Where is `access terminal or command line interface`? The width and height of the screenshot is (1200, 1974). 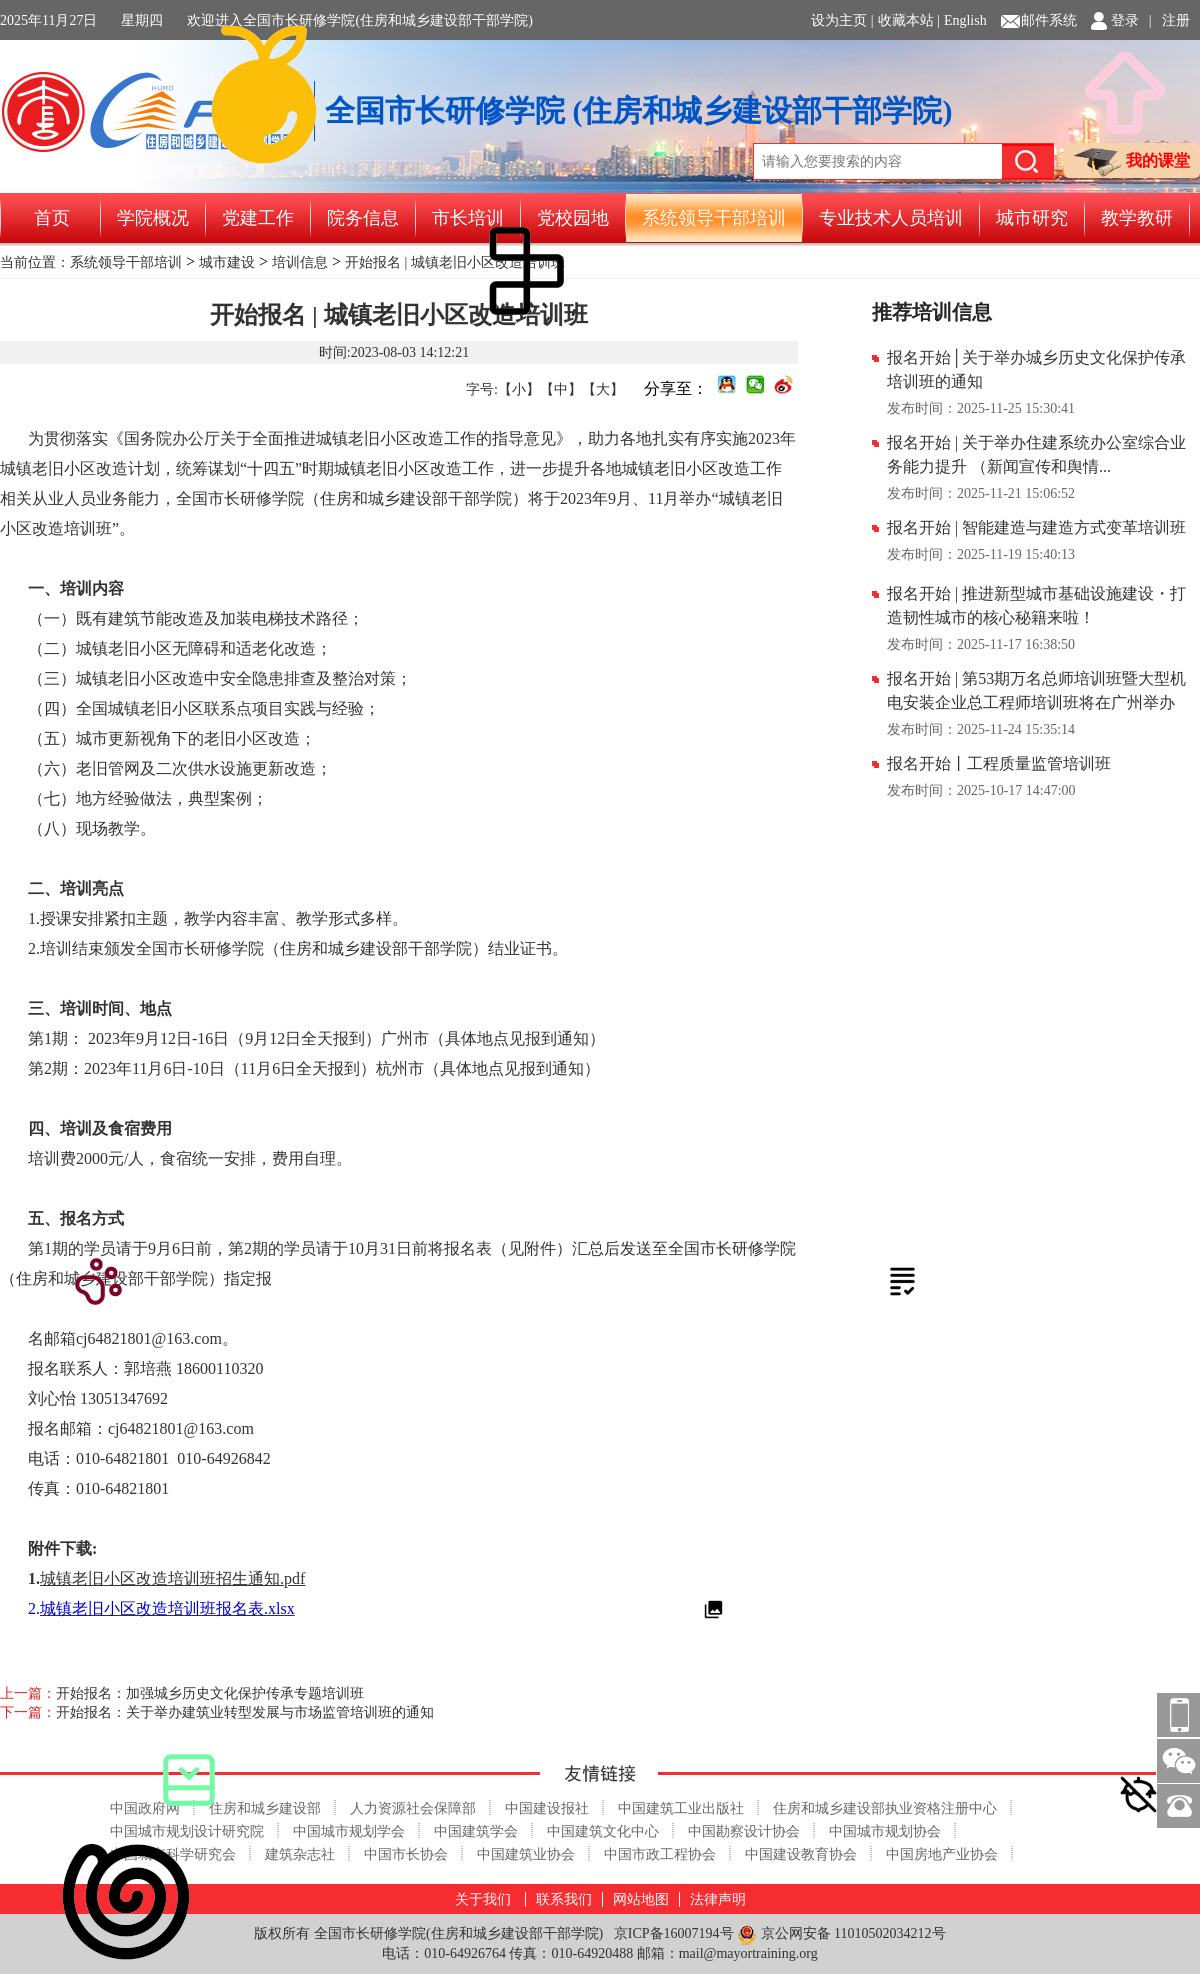
access terminal or command line interface is located at coordinates (126, 1902).